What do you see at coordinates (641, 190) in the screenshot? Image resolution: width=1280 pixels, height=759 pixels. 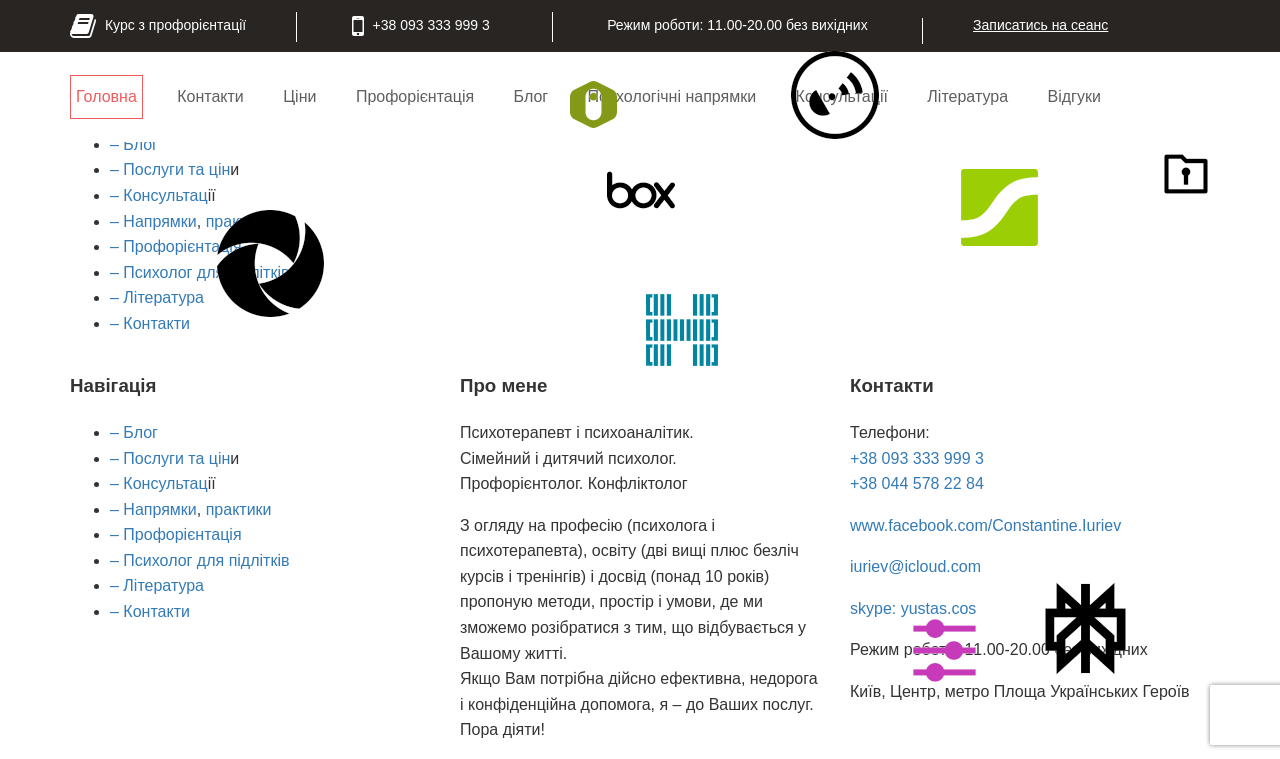 I see `open Box cloud storage app` at bounding box center [641, 190].